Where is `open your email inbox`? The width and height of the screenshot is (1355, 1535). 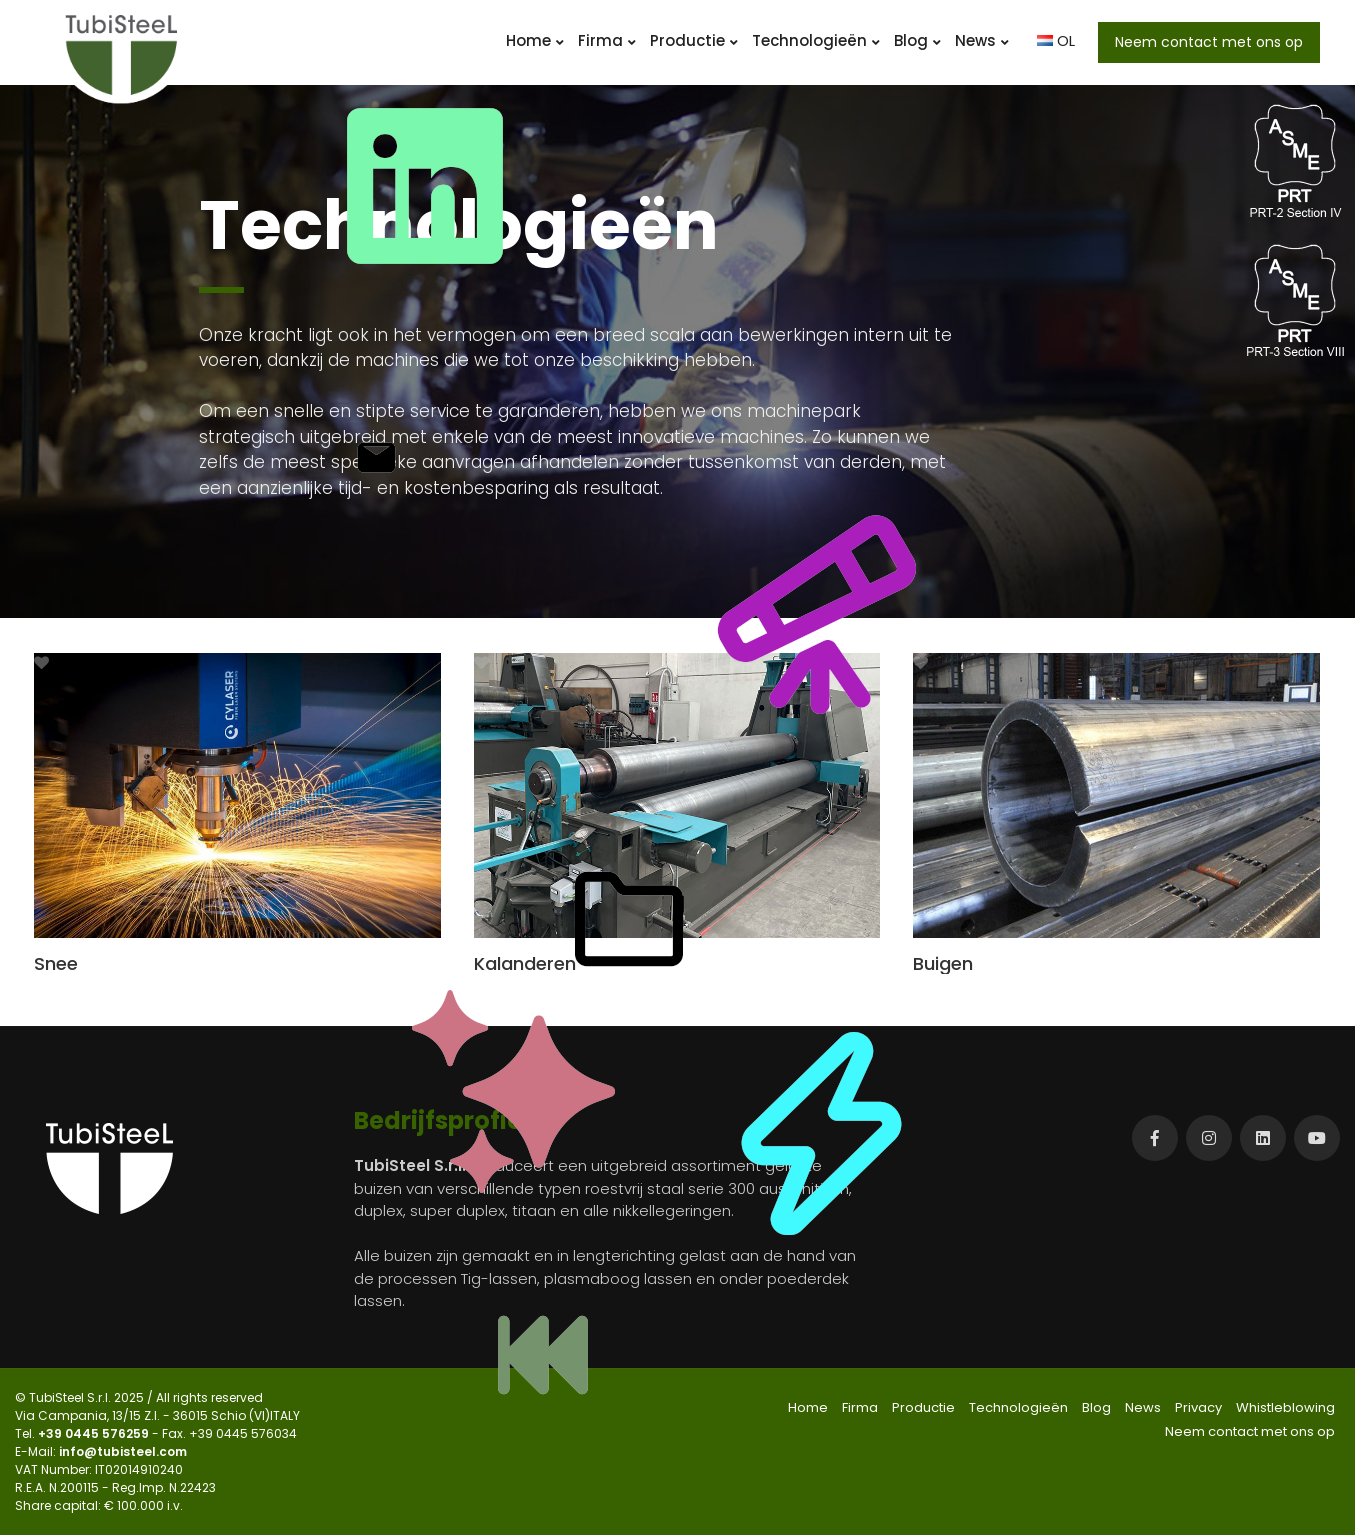 open your email inbox is located at coordinates (376, 457).